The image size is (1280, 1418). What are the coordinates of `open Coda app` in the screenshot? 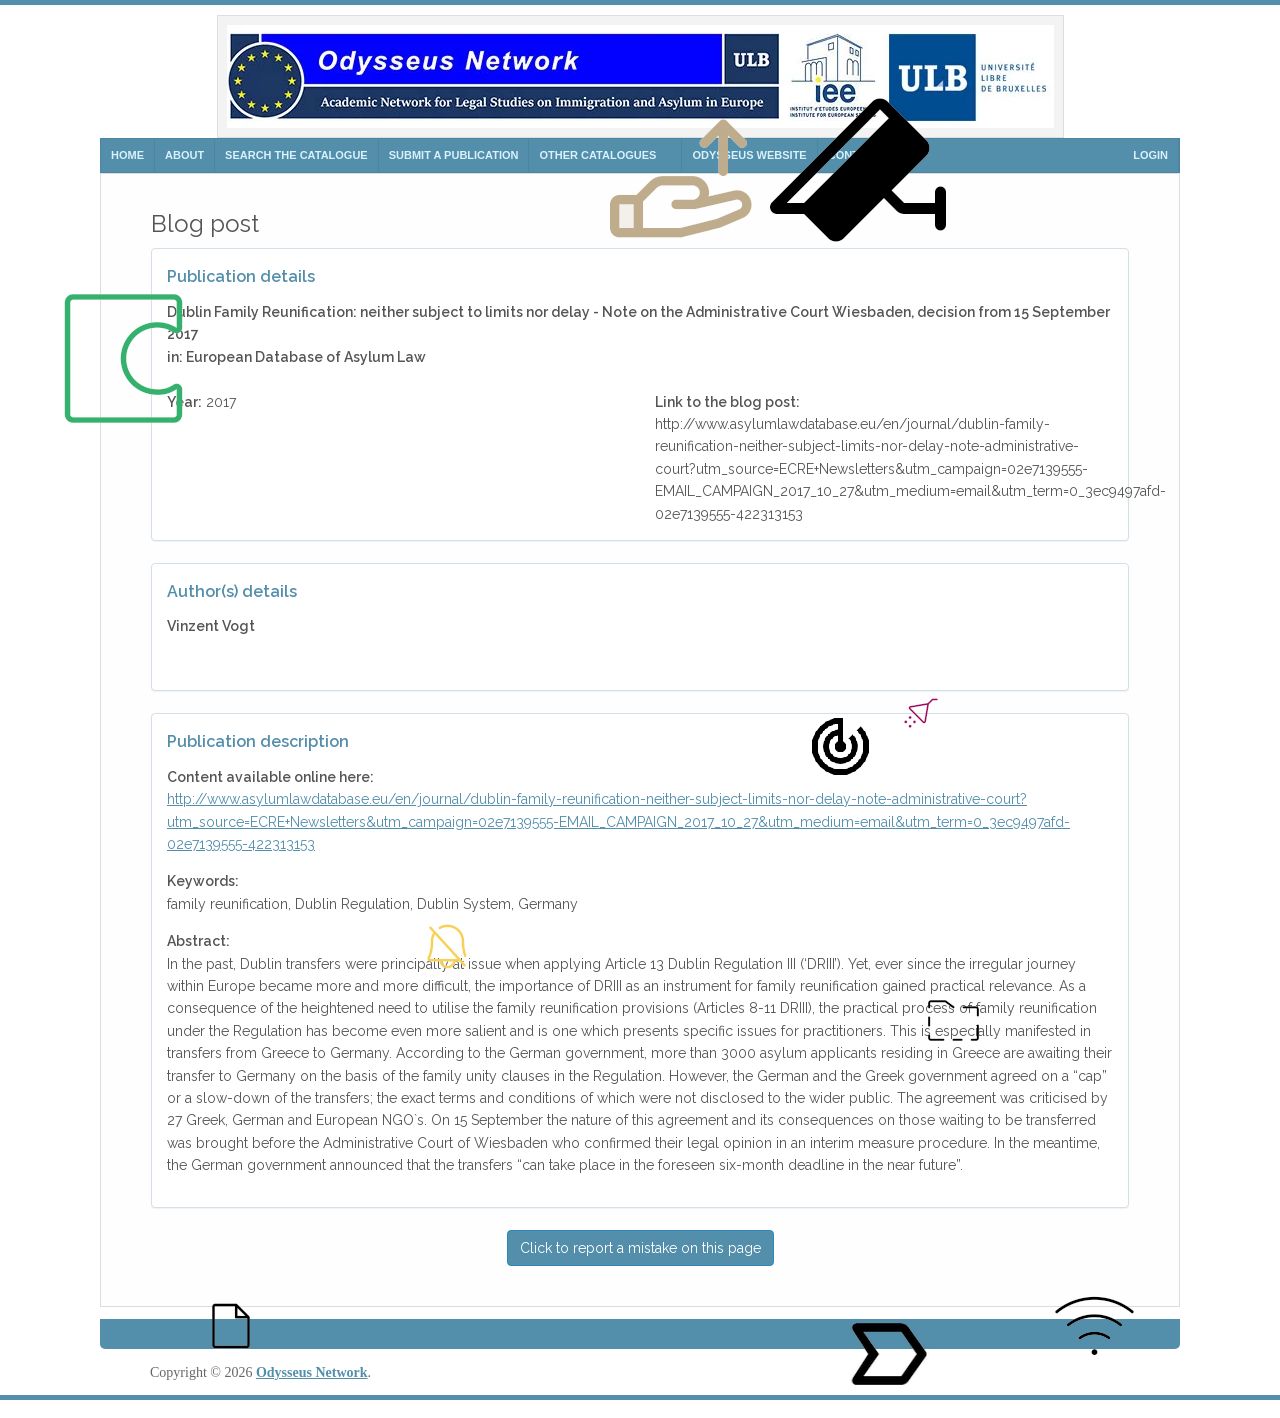 It's located at (123, 358).